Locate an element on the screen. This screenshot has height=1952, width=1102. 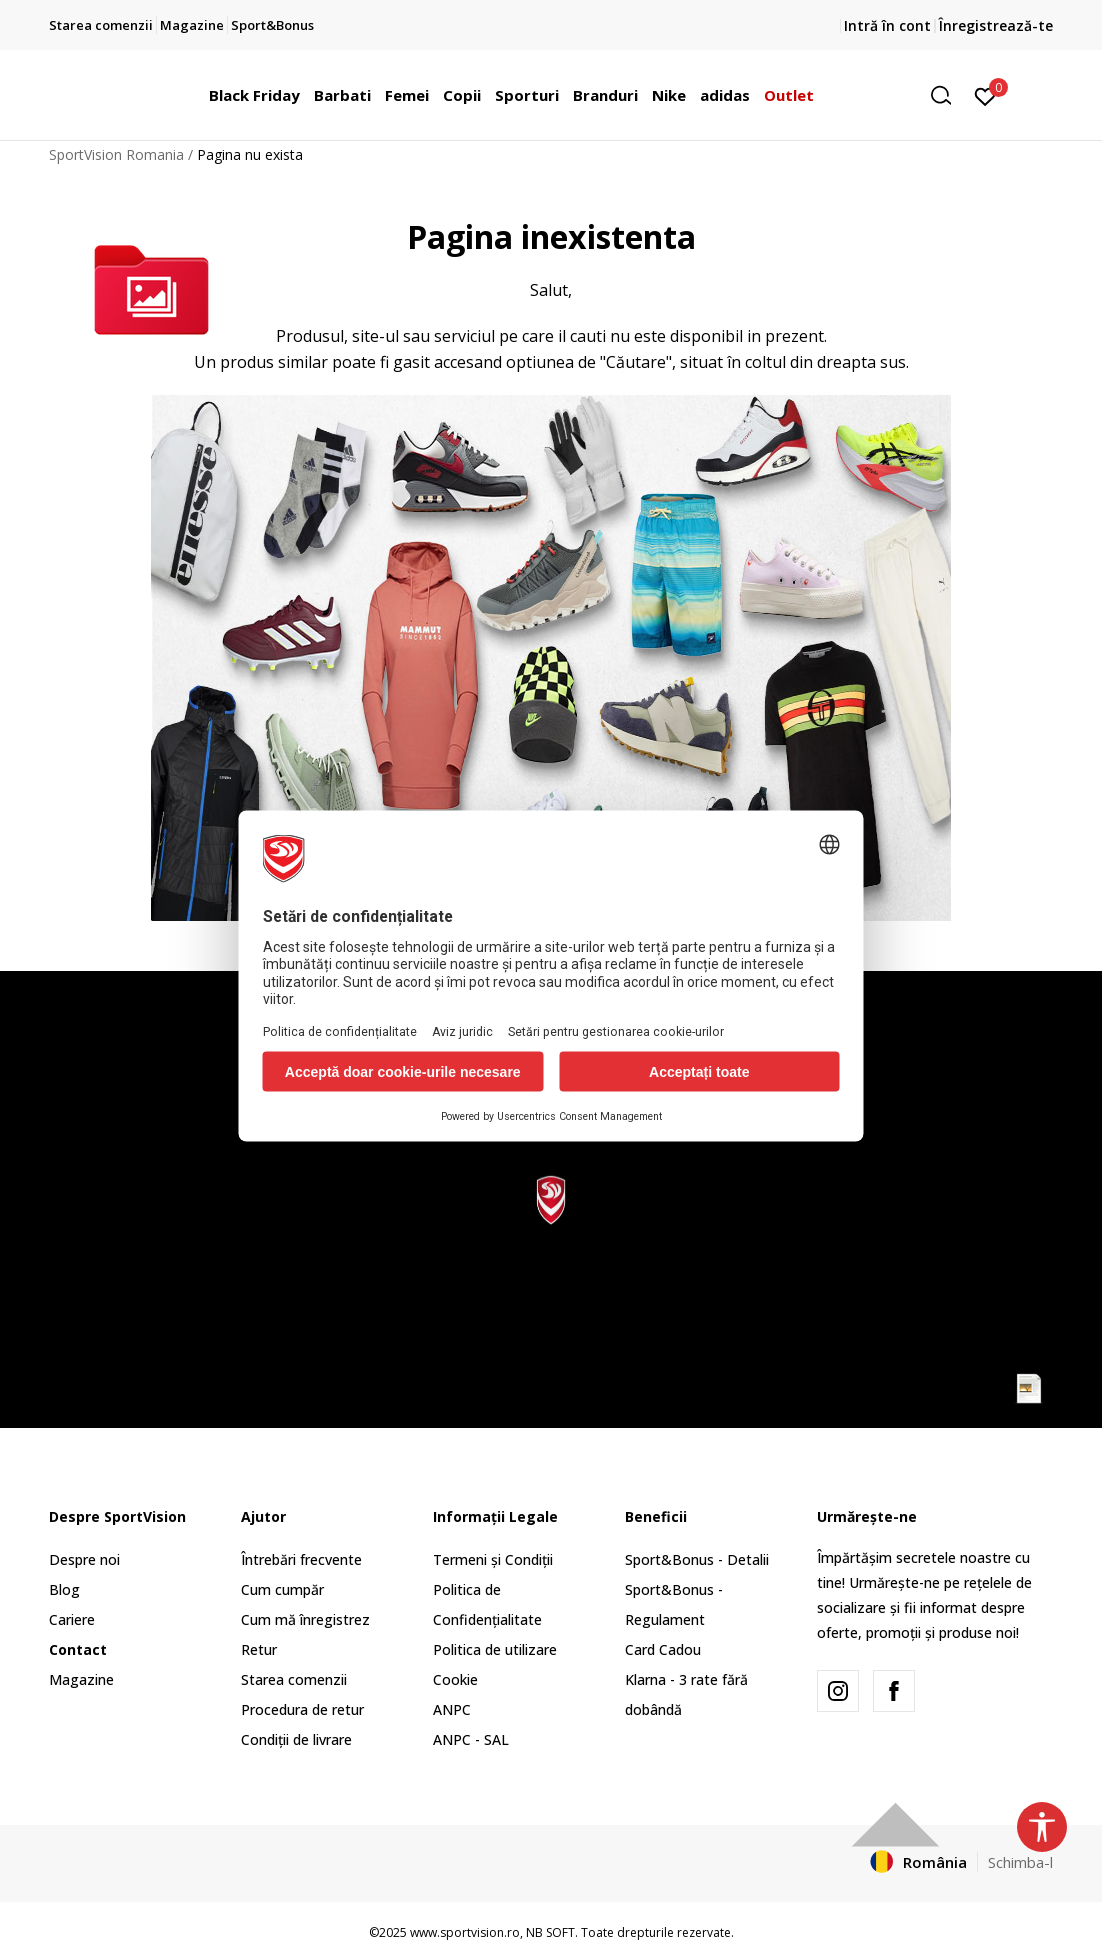
open a document file is located at coordinates (1029, 1388).